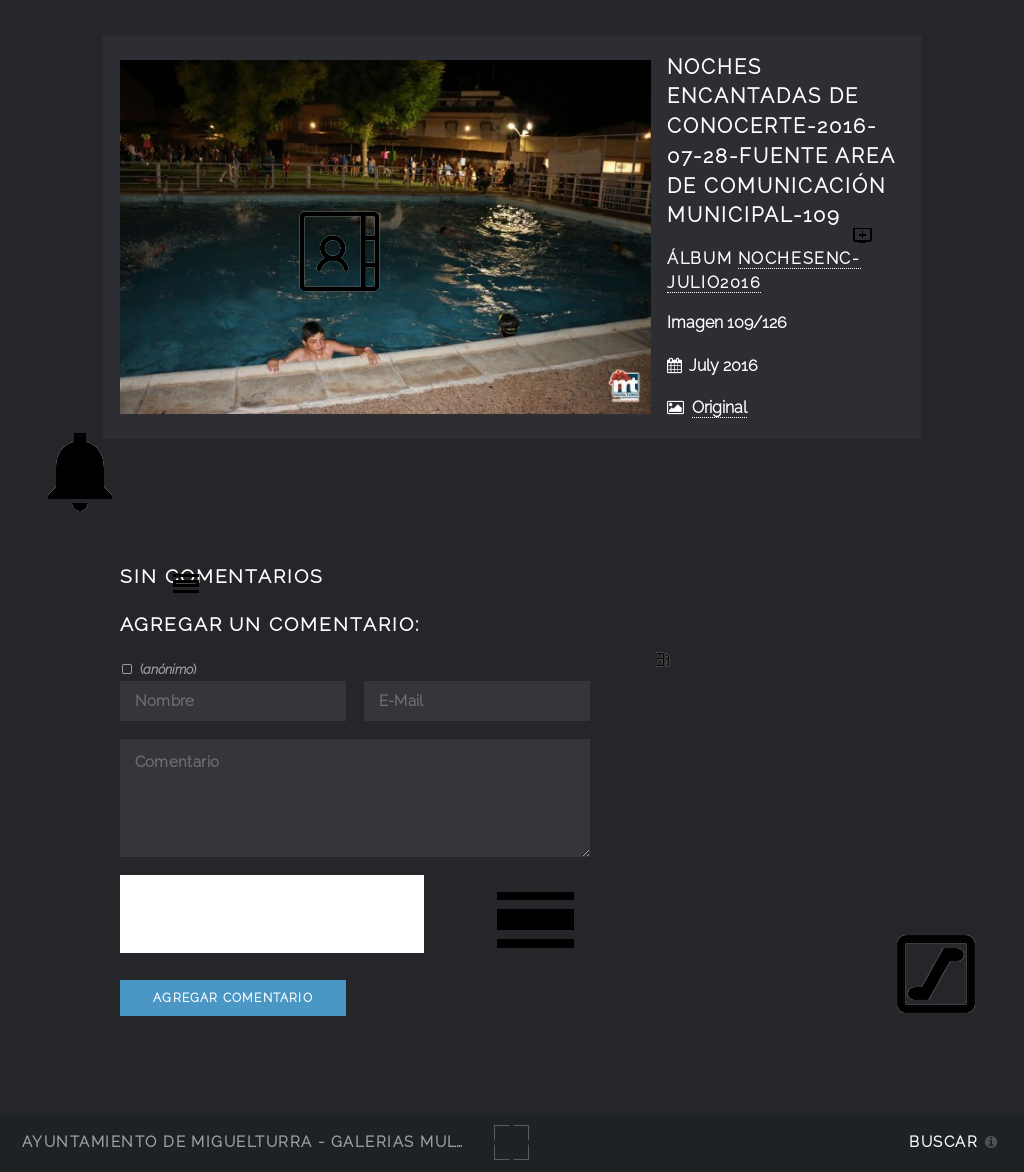  I want to click on switch to day view in calendar, so click(535, 917).